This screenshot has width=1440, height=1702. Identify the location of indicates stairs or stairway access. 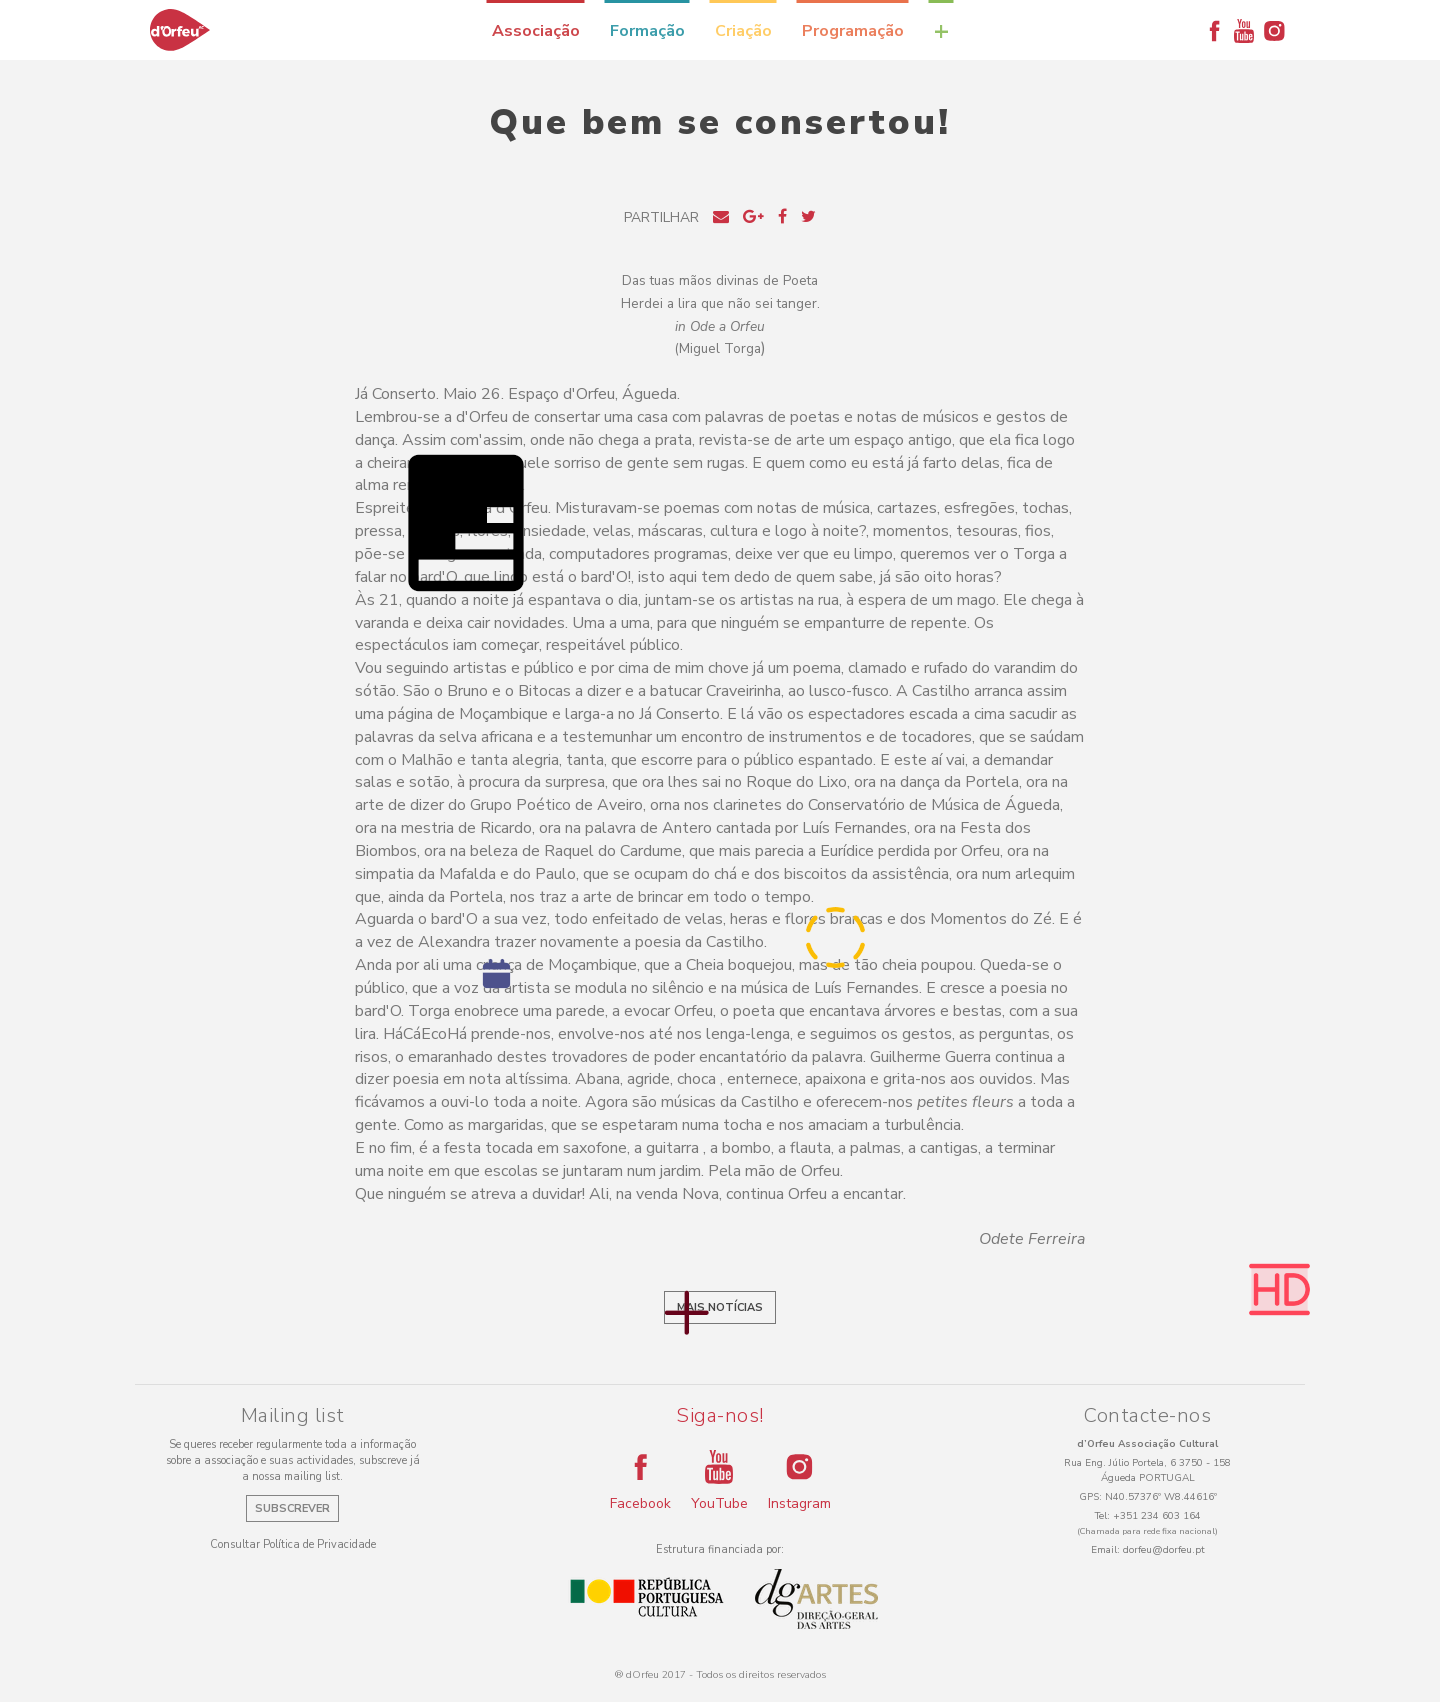
(466, 523).